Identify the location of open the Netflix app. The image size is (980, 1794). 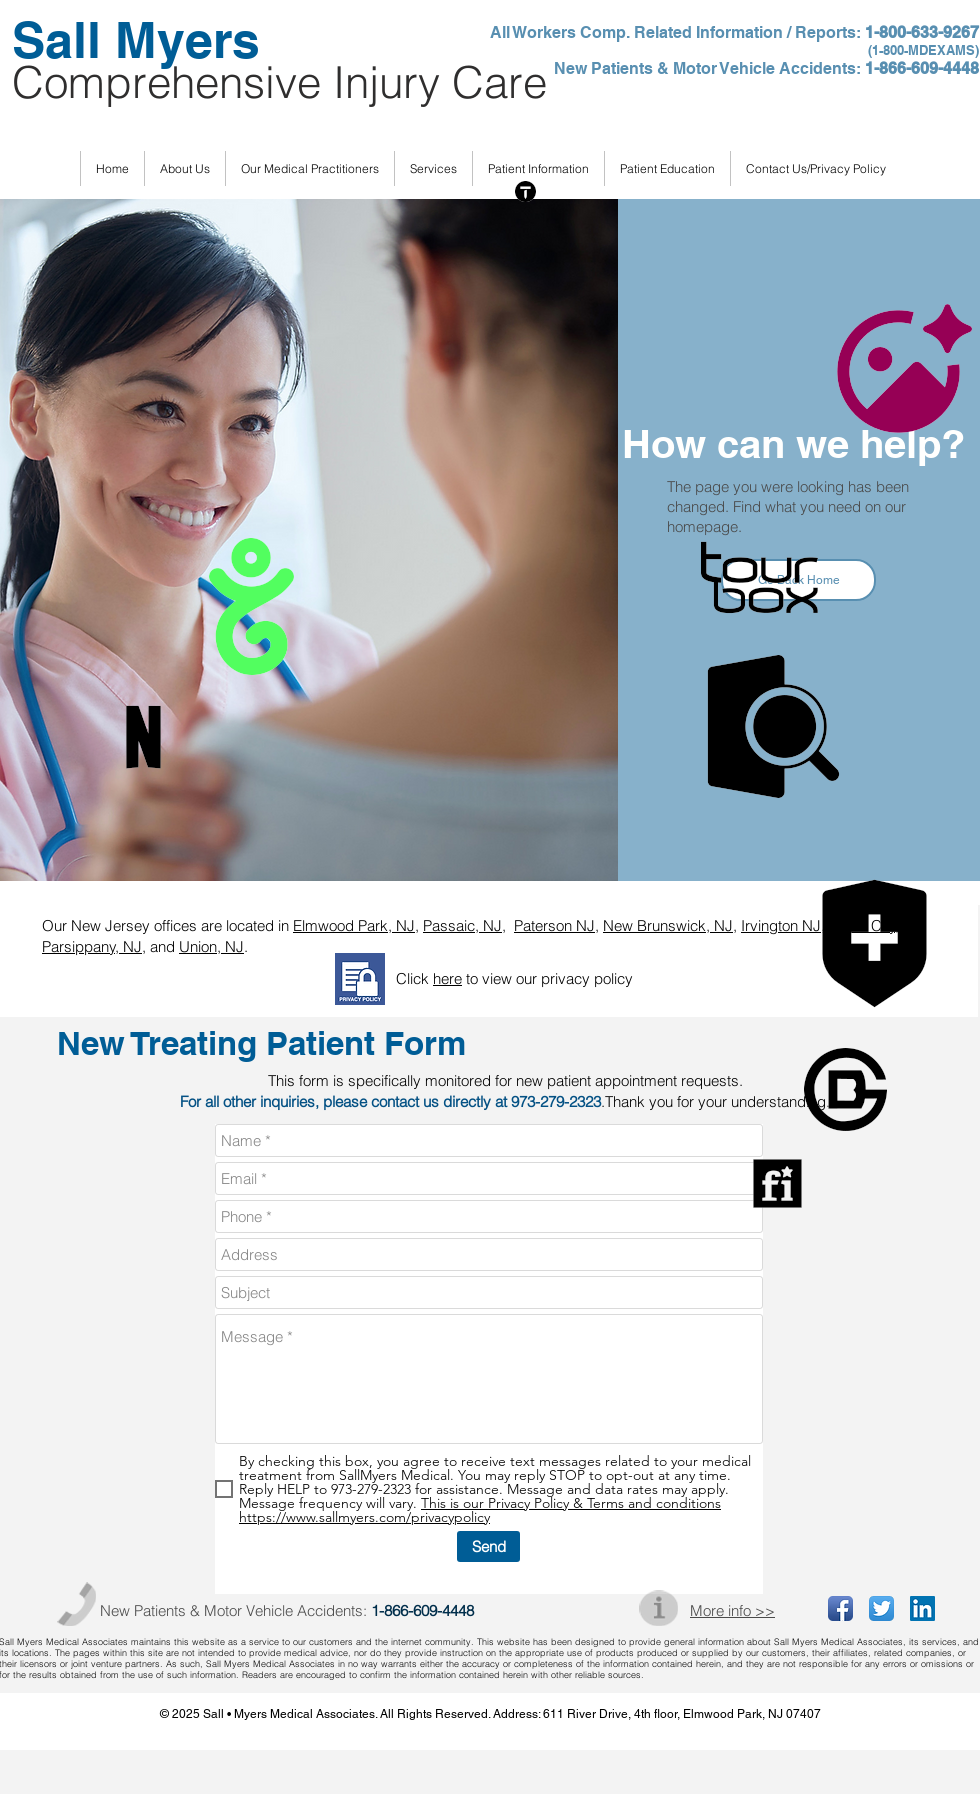
(143, 737).